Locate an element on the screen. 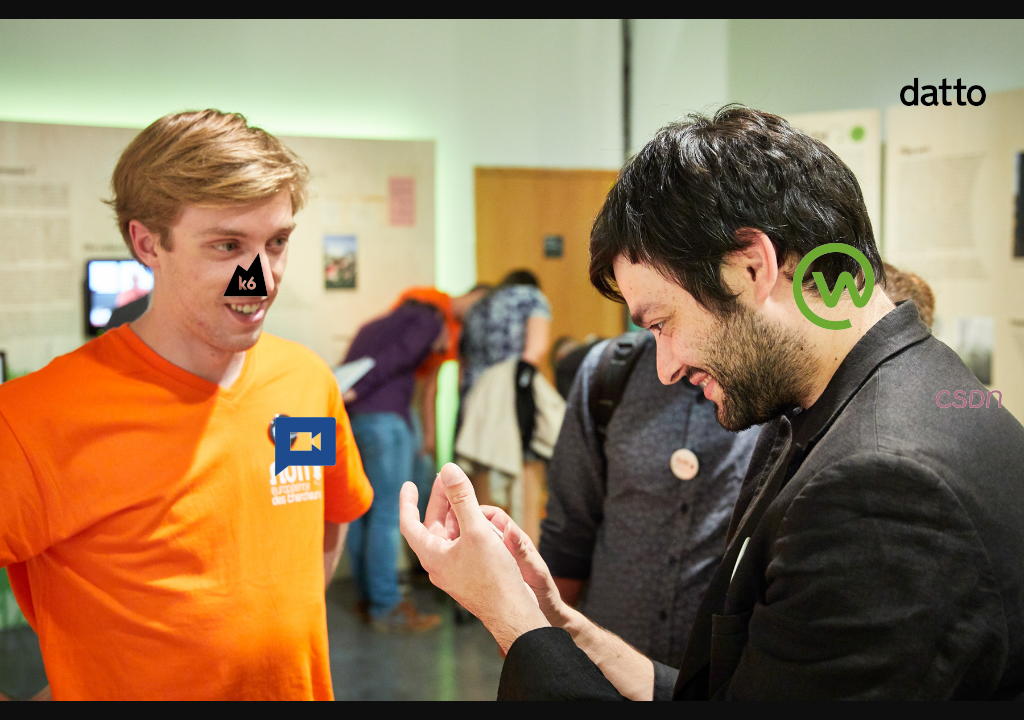 Image resolution: width=1024 pixels, height=720 pixels. start a video chat is located at coordinates (305, 444).